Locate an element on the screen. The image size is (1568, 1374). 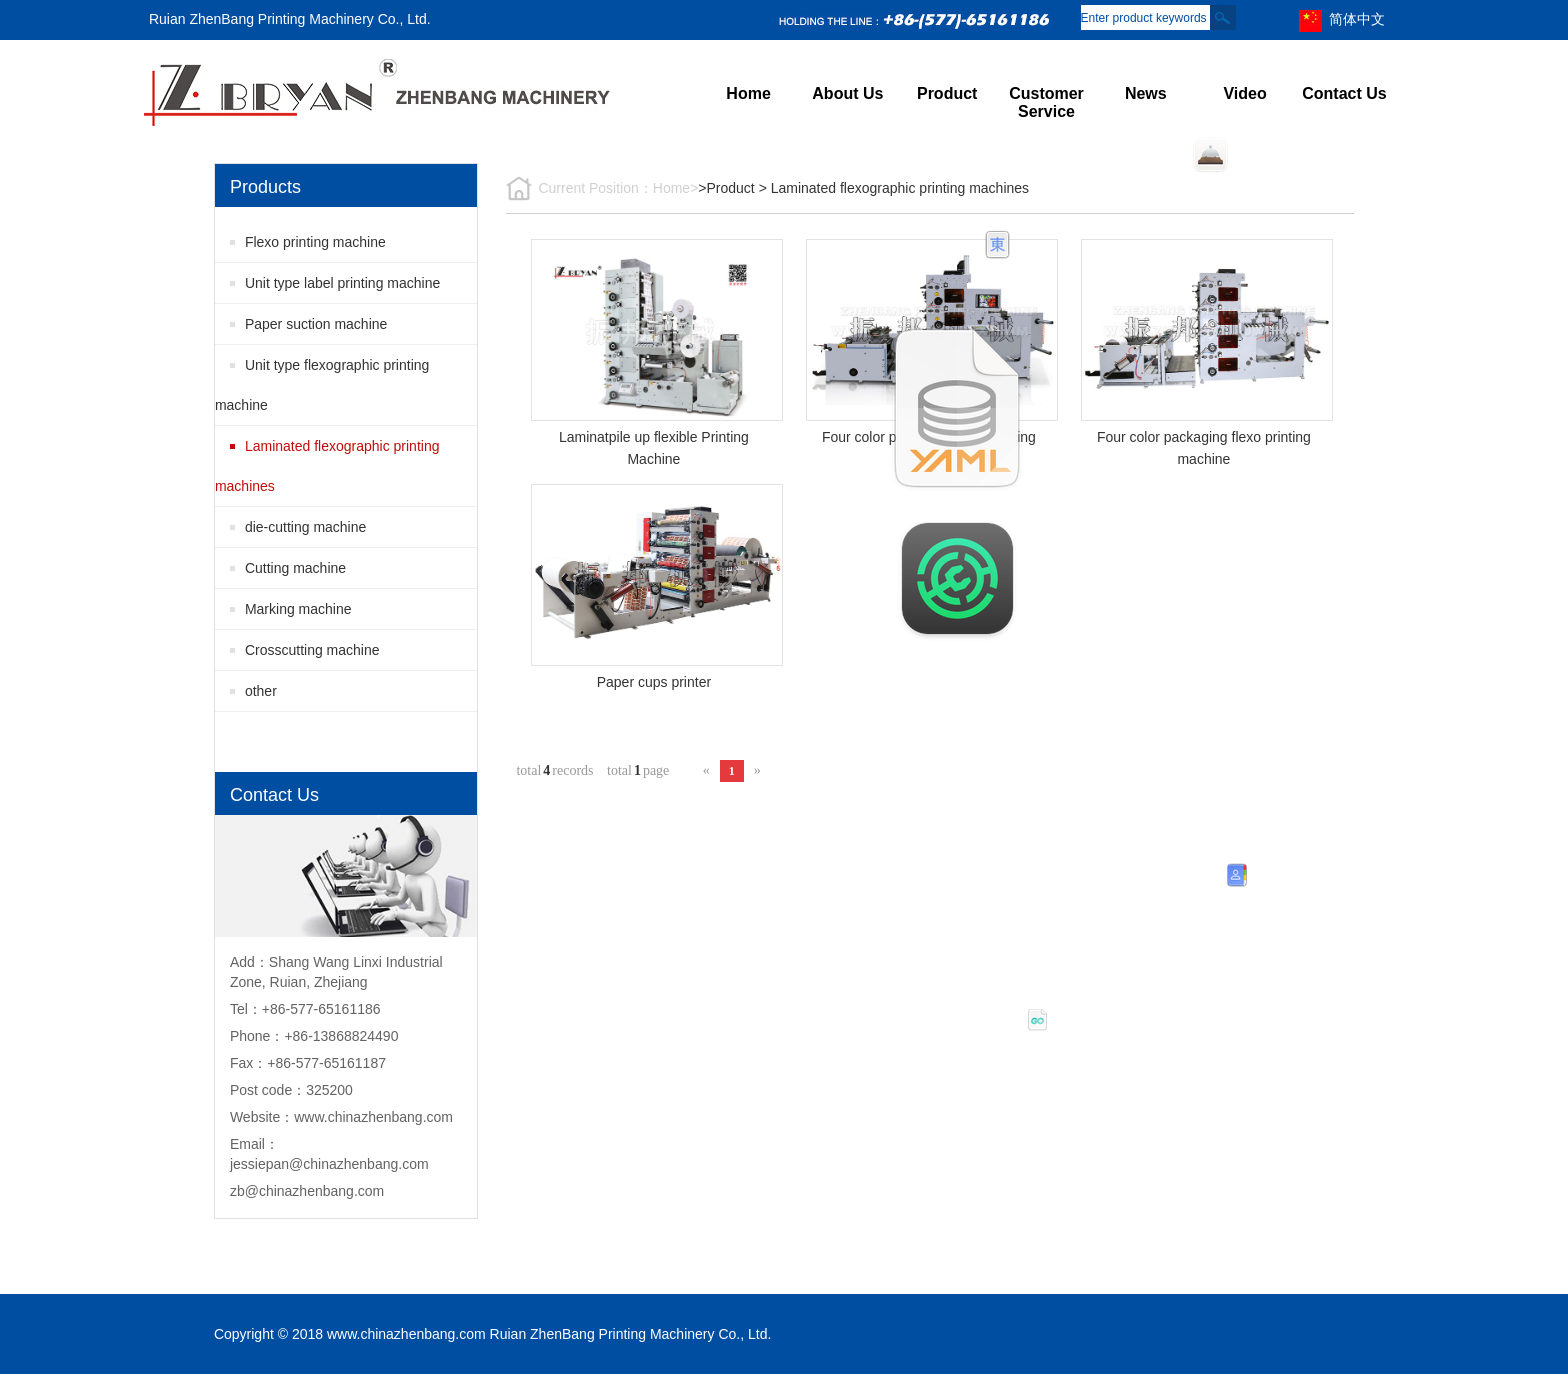
launch gnome mahjongg tile matching game is located at coordinates (997, 244).